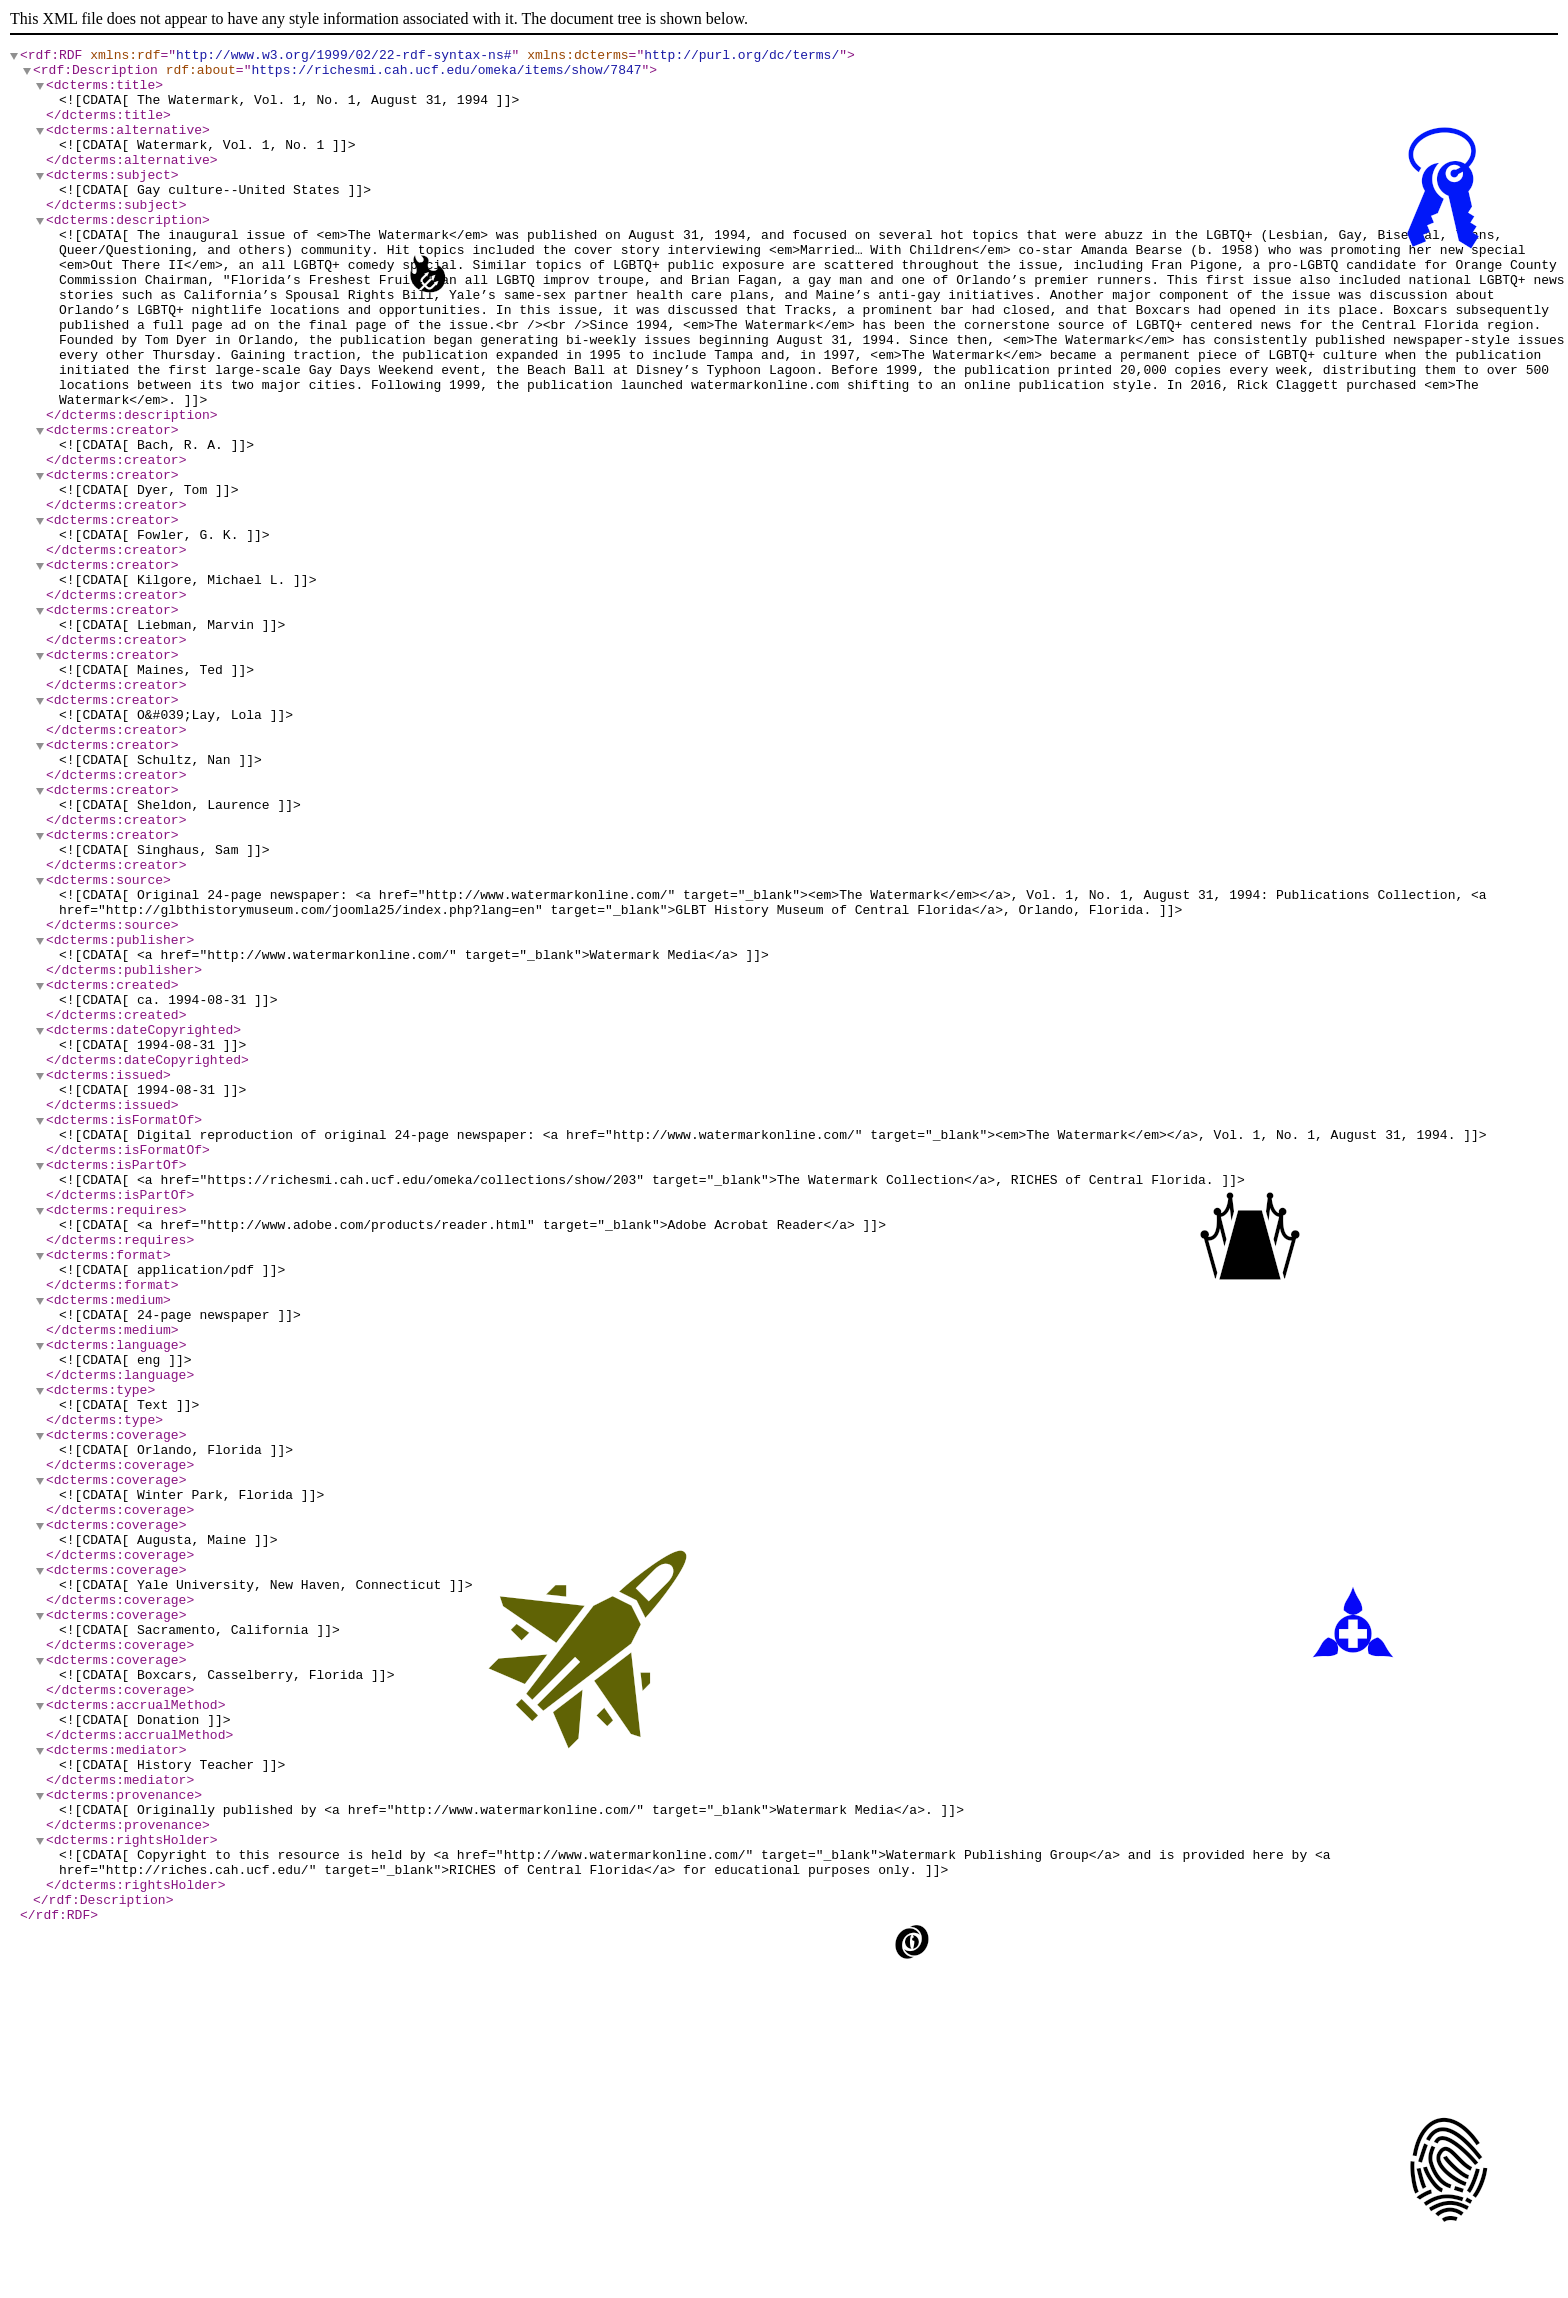 This screenshot has width=1568, height=2298. I want to click on indicates a surreal or dream-like game state, so click(912, 1942).